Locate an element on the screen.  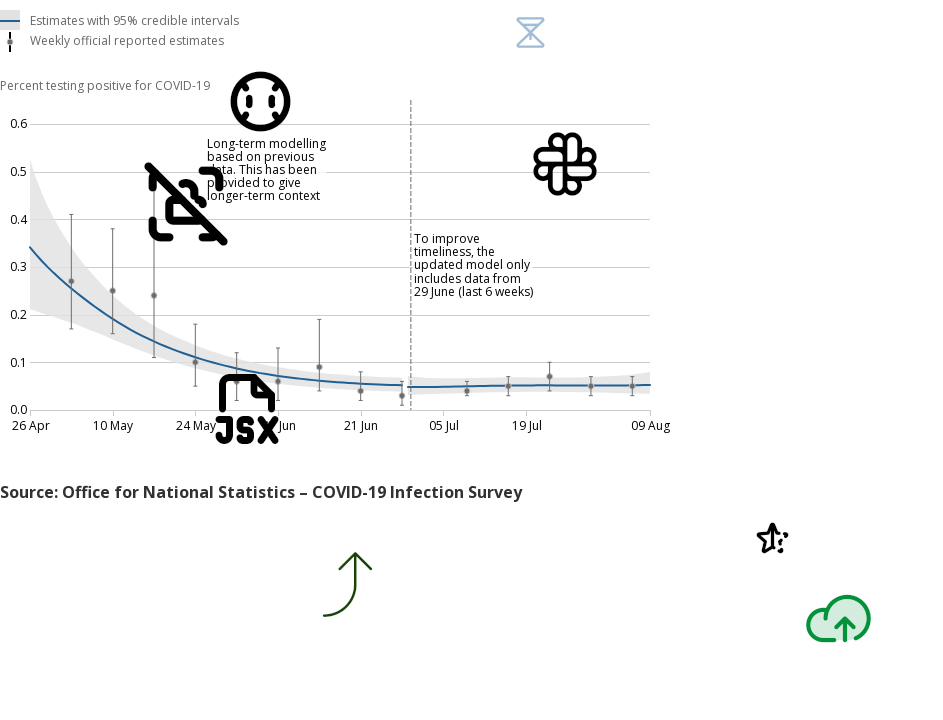
indicates a JSX file type is located at coordinates (247, 409).